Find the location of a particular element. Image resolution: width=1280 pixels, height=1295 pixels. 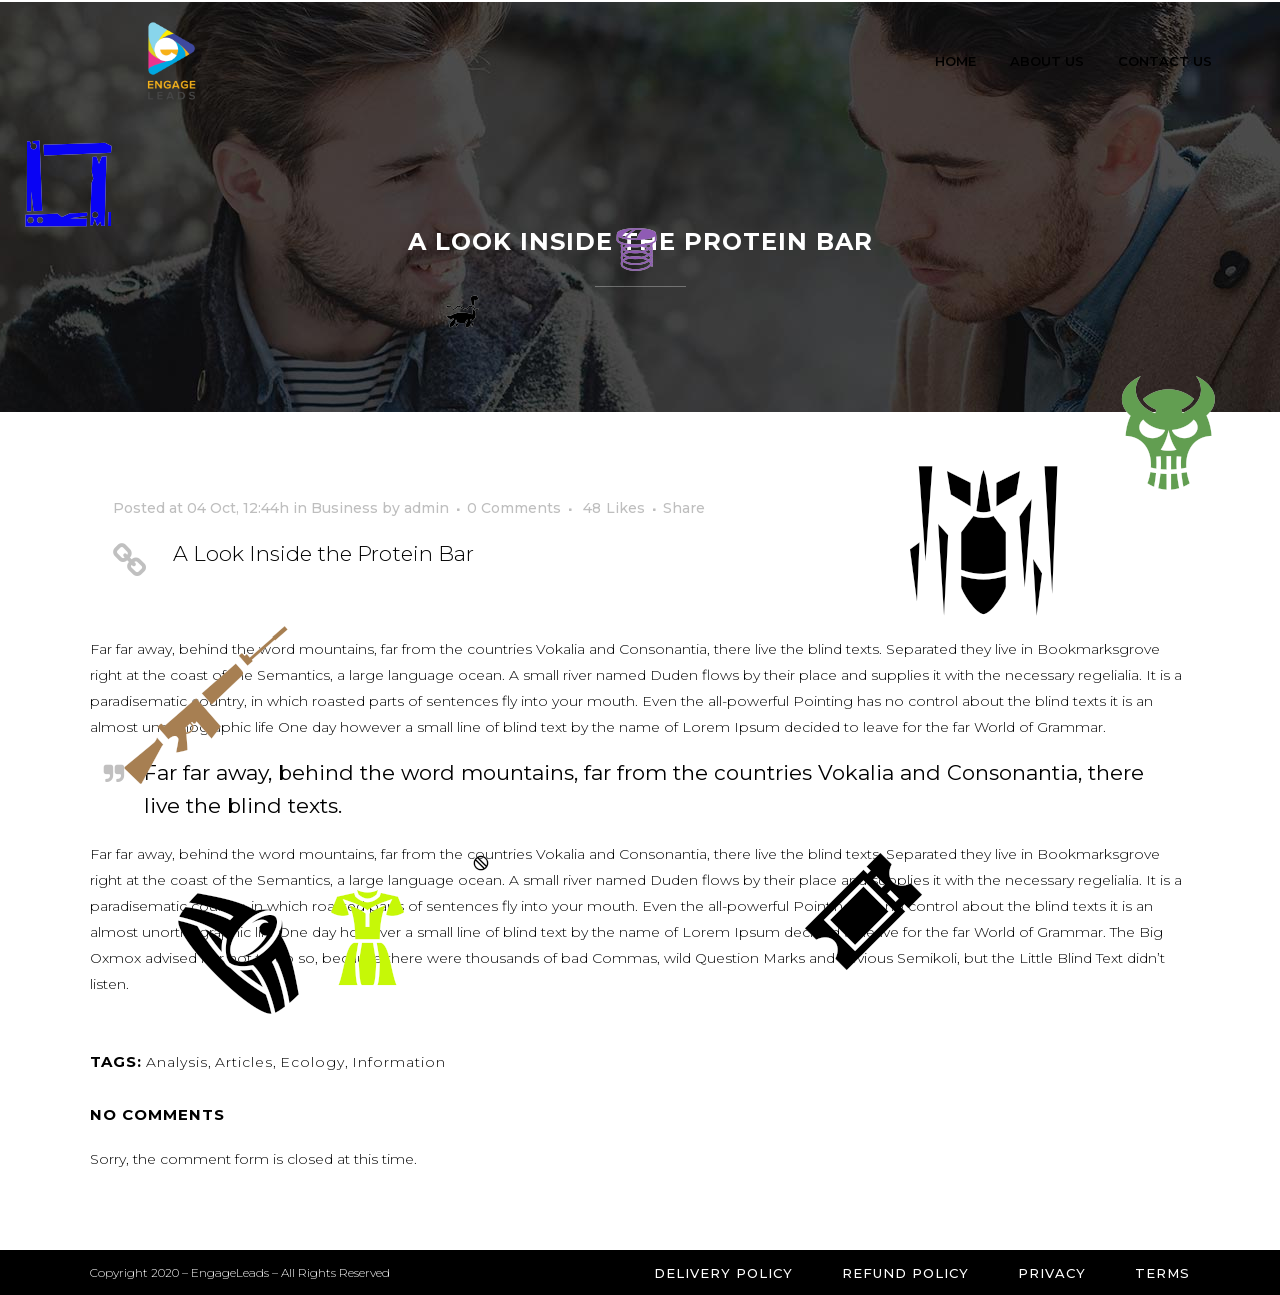

indicates an incoming attack or bombing event in gameplay is located at coordinates (983, 541).